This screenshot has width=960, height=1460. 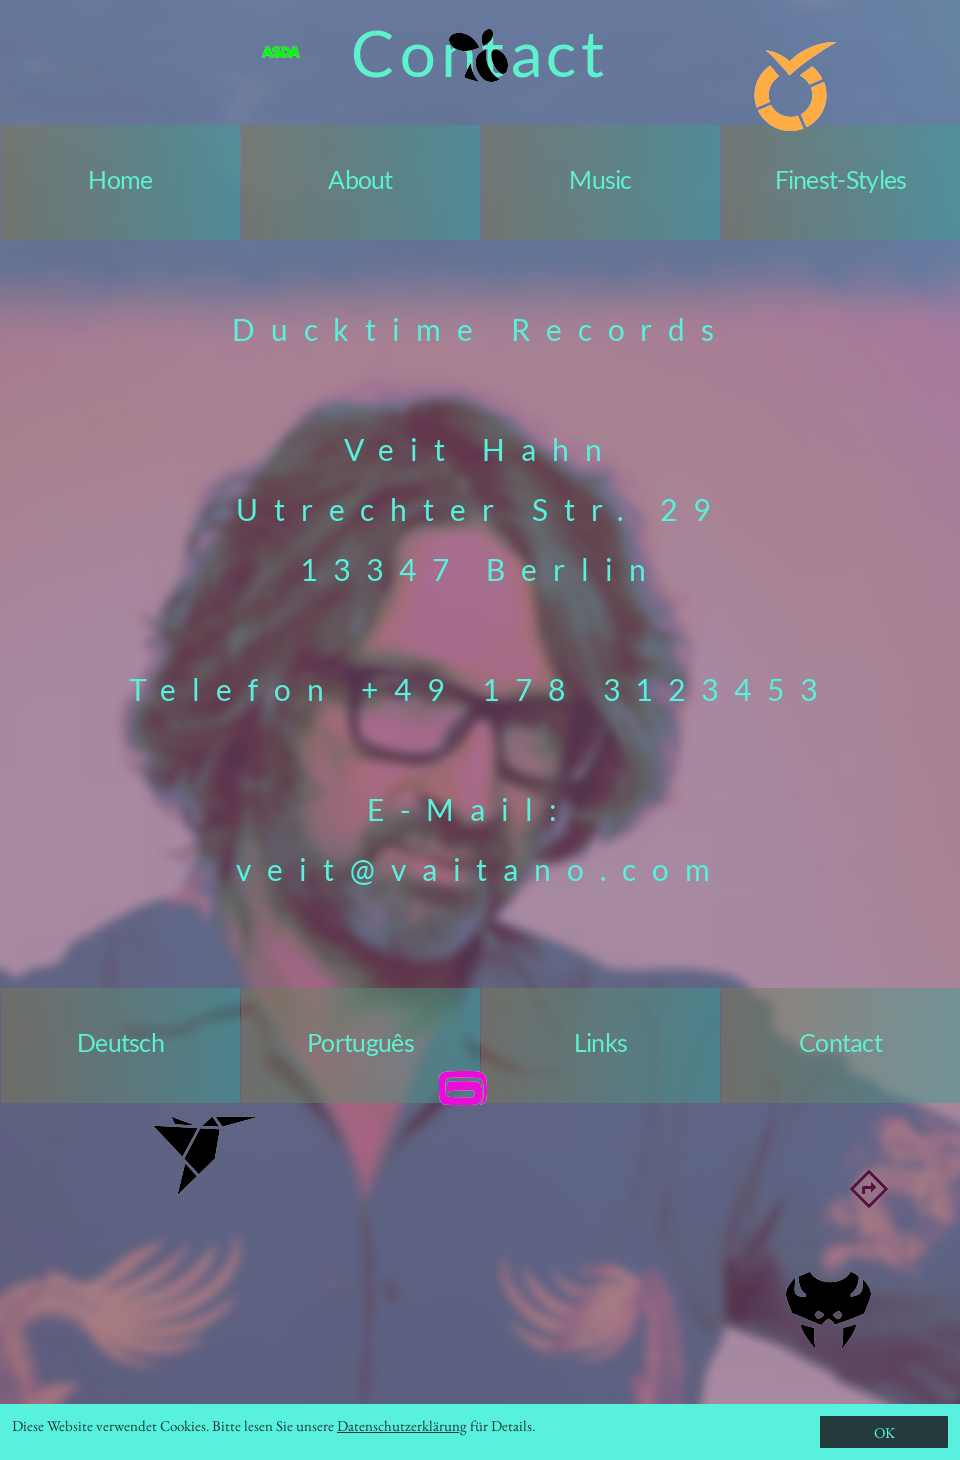 I want to click on open LimeSurvey application, so click(x=795, y=86).